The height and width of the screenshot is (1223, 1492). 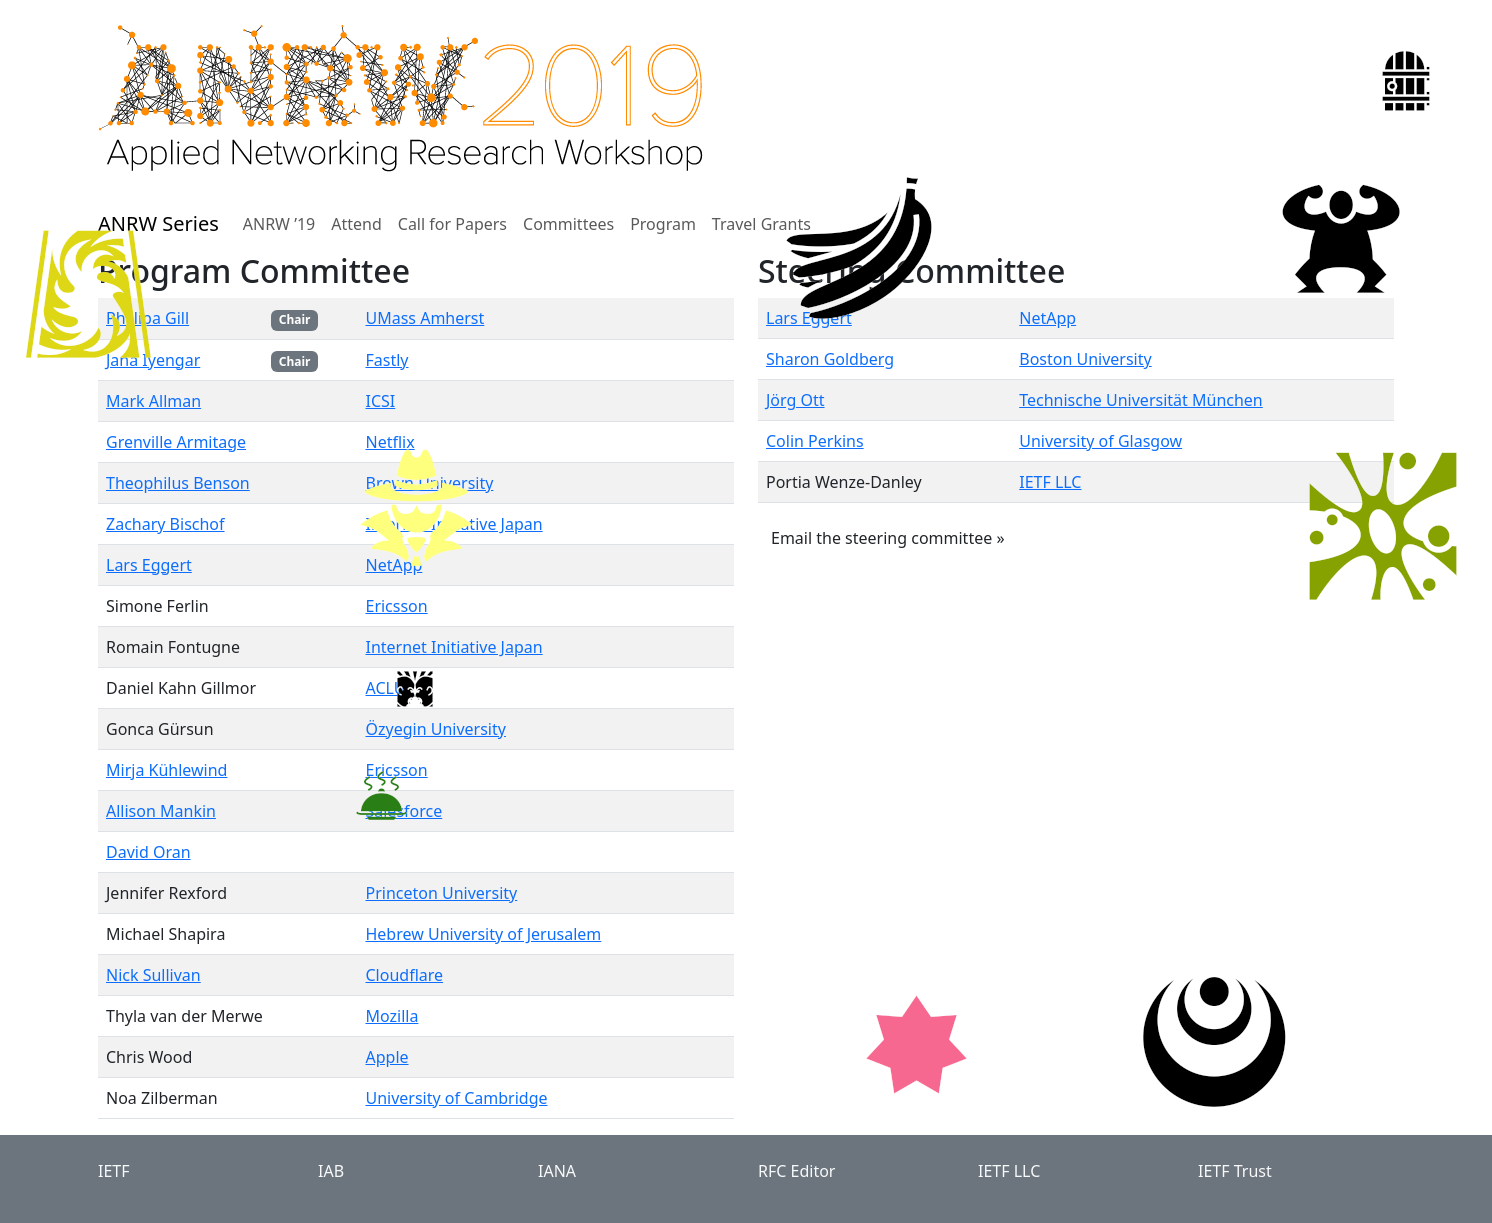 What do you see at coordinates (416, 507) in the screenshot?
I see `enable incognito or private browsing mode` at bounding box center [416, 507].